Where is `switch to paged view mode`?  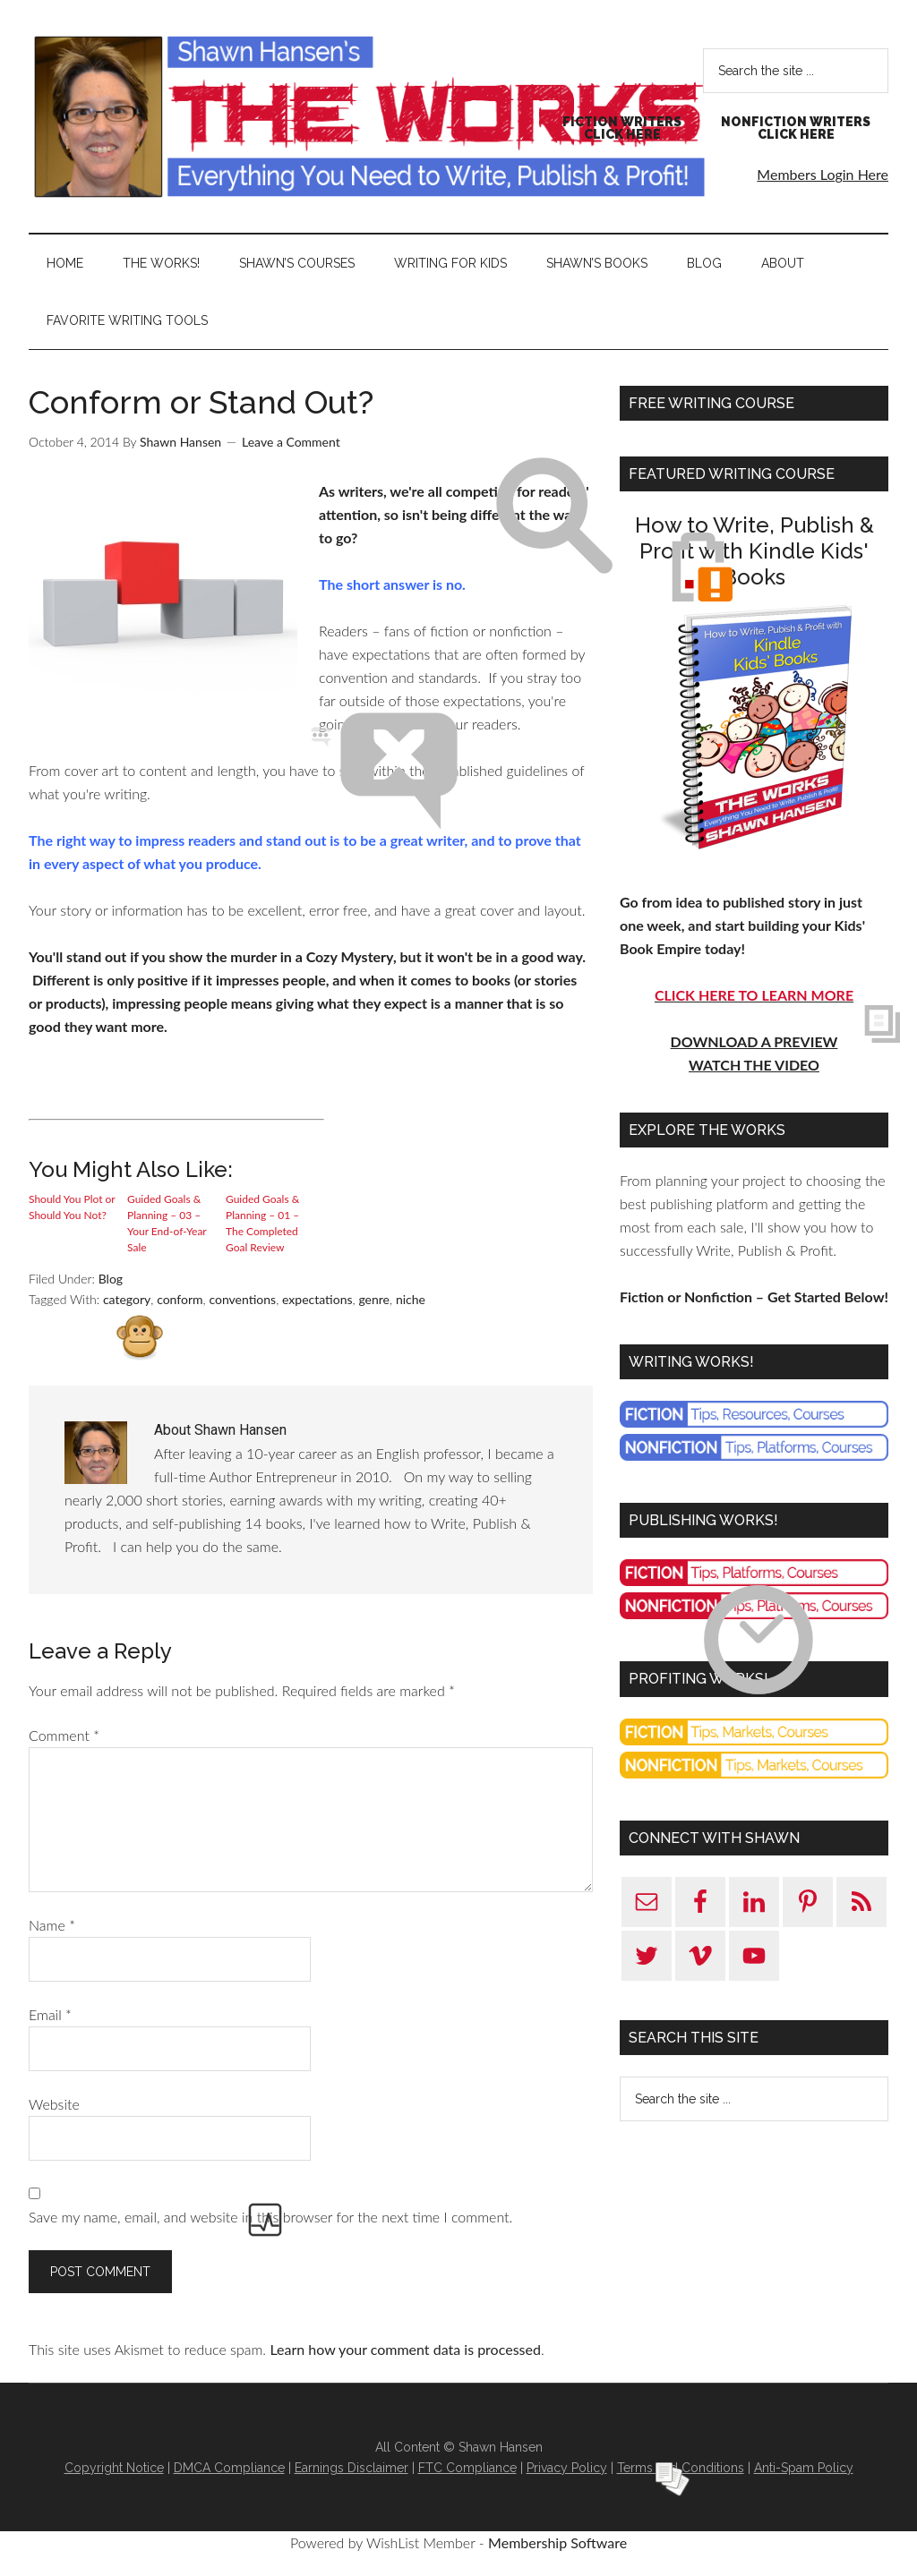
switch to paged view mode is located at coordinates (881, 1024).